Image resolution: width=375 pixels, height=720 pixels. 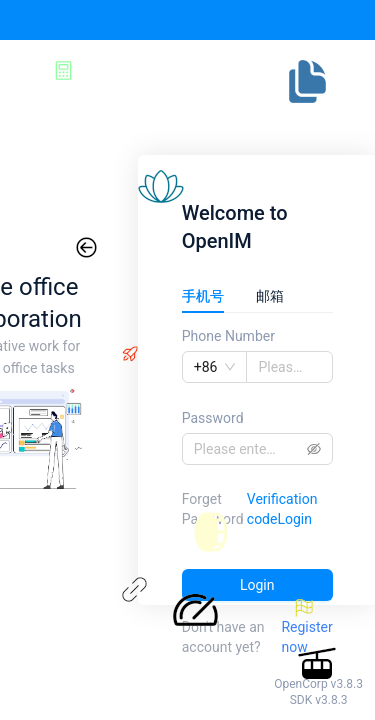 I want to click on go back to the previous page, so click(x=86, y=247).